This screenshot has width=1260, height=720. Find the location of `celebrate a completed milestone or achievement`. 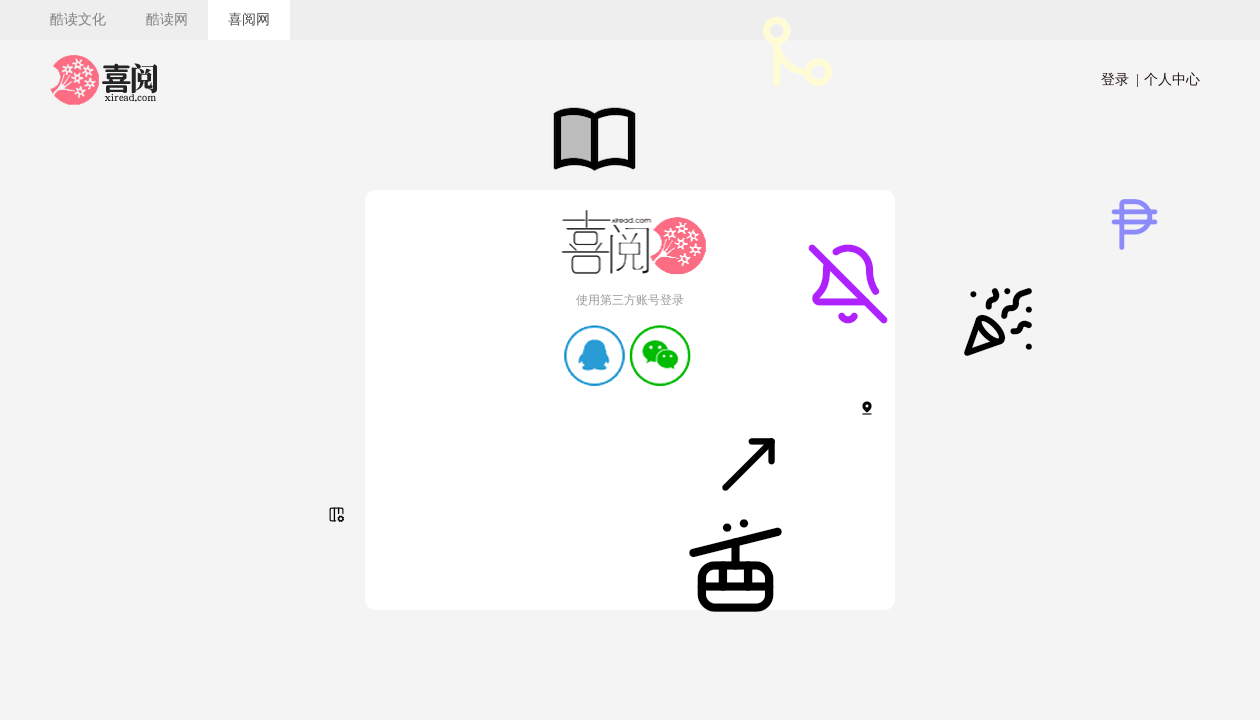

celebrate a completed milestone or achievement is located at coordinates (998, 322).